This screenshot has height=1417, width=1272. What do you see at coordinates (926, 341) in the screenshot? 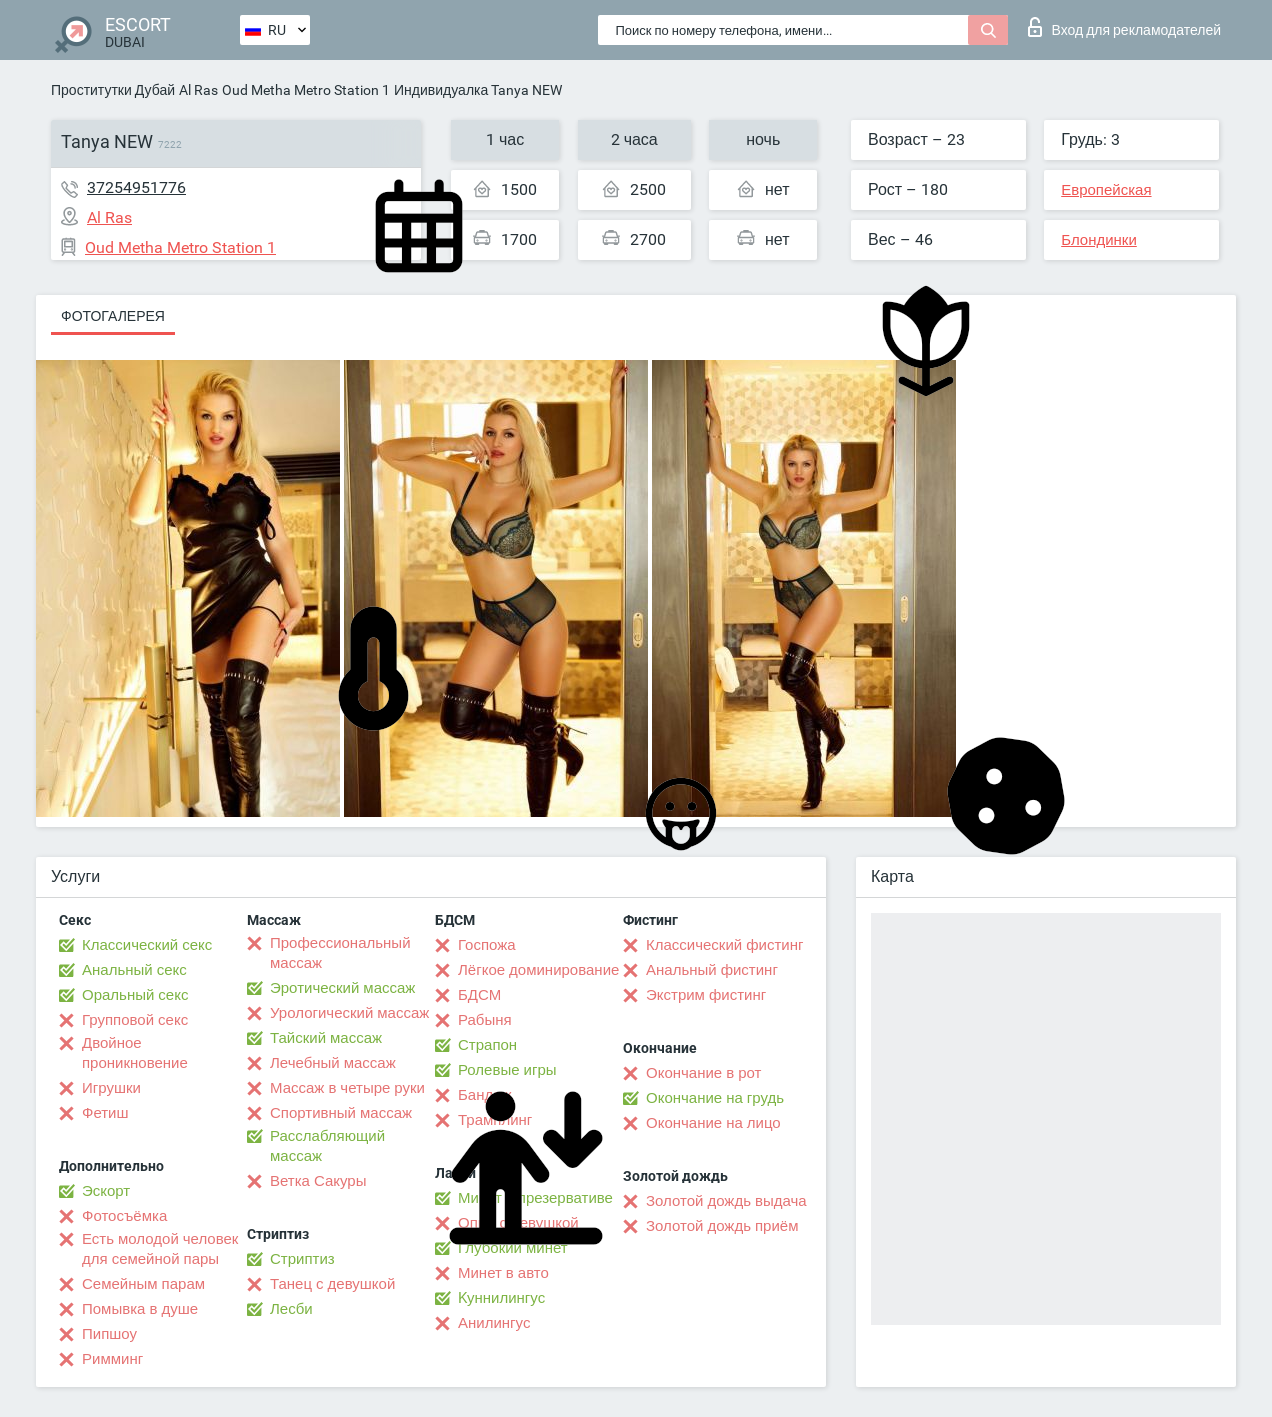
I see `access garden or plant-related features` at bounding box center [926, 341].